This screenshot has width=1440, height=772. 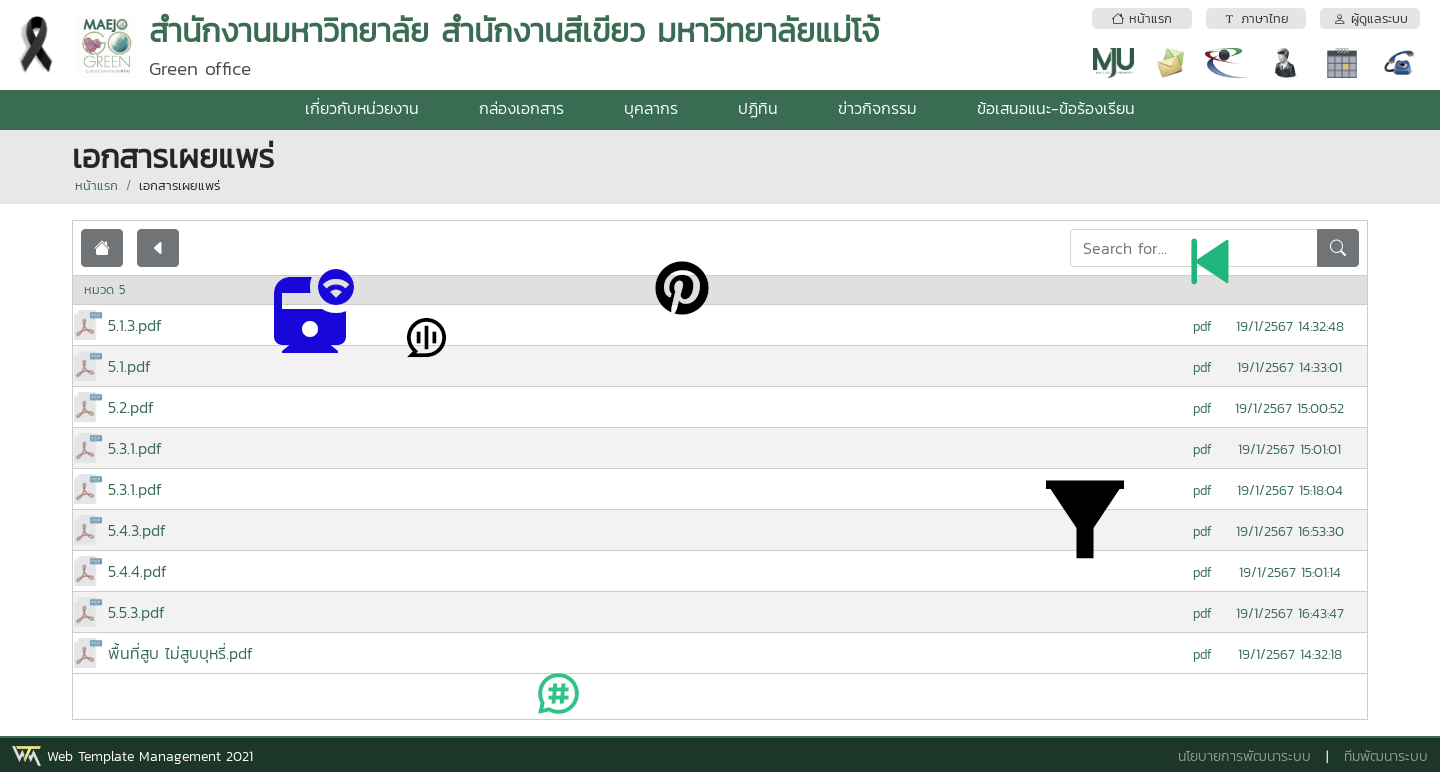 What do you see at coordinates (682, 288) in the screenshot?
I see `open Pinterest app` at bounding box center [682, 288].